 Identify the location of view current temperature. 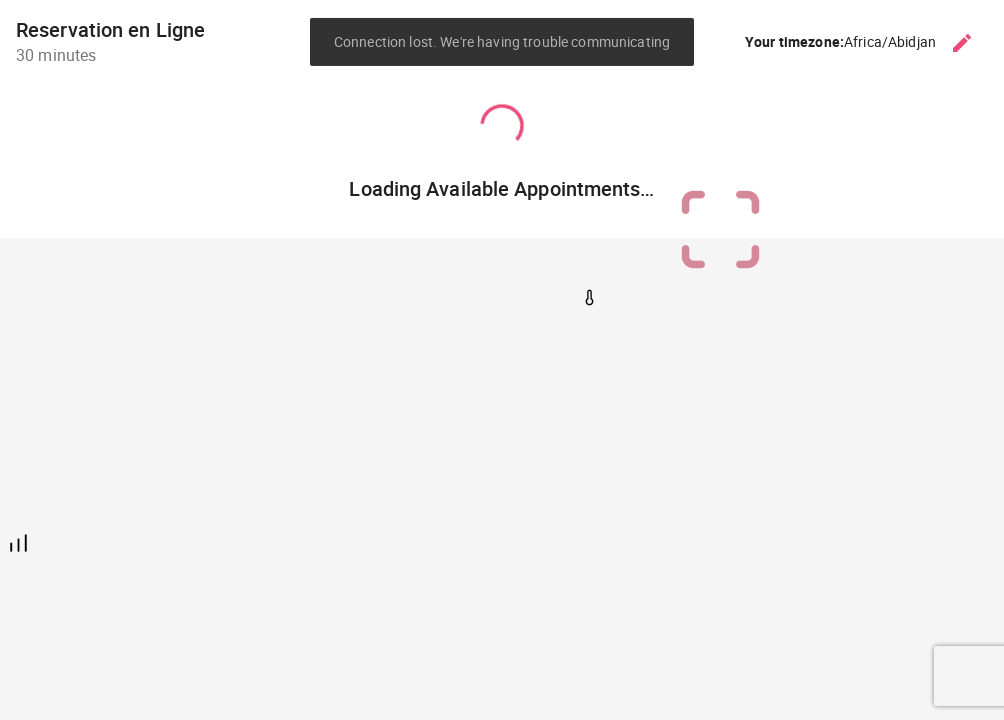
(589, 297).